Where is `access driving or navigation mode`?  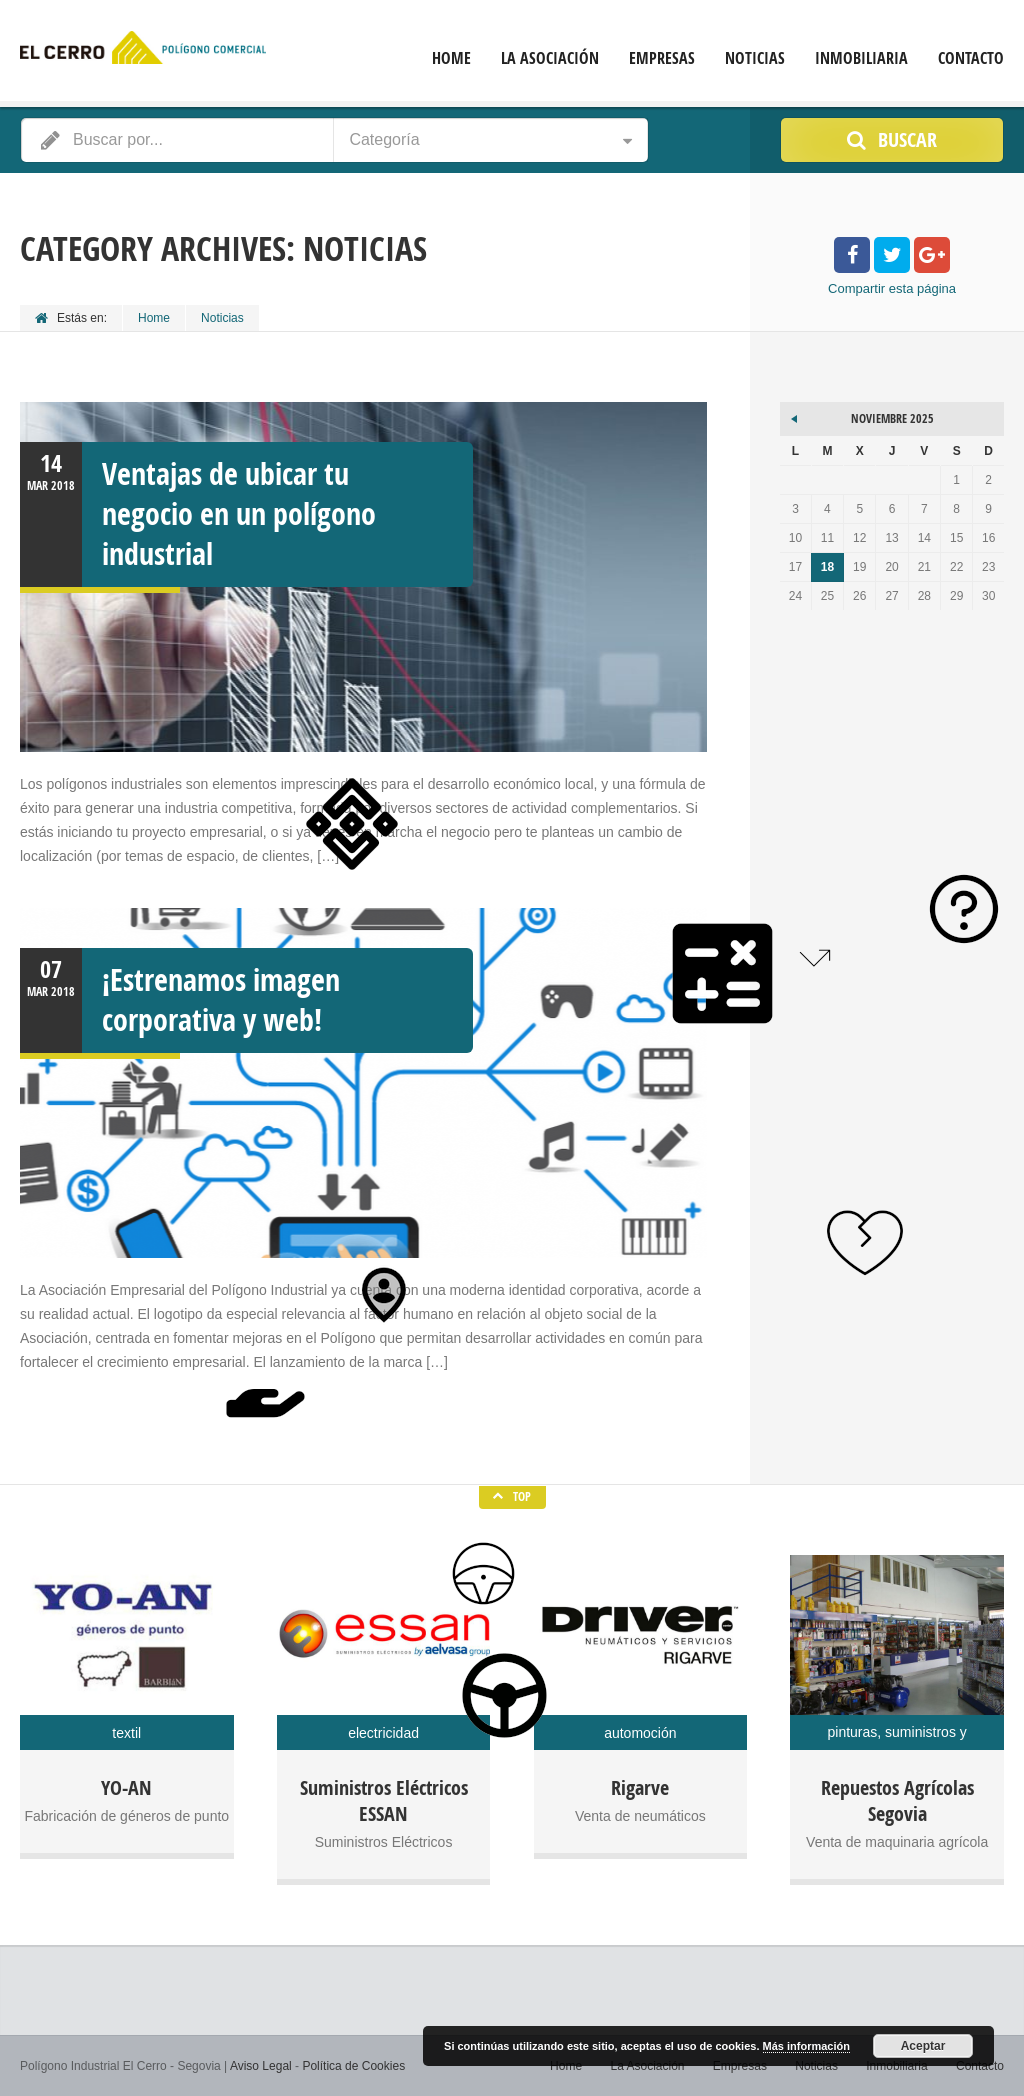
access driving or navigation mode is located at coordinates (483, 1573).